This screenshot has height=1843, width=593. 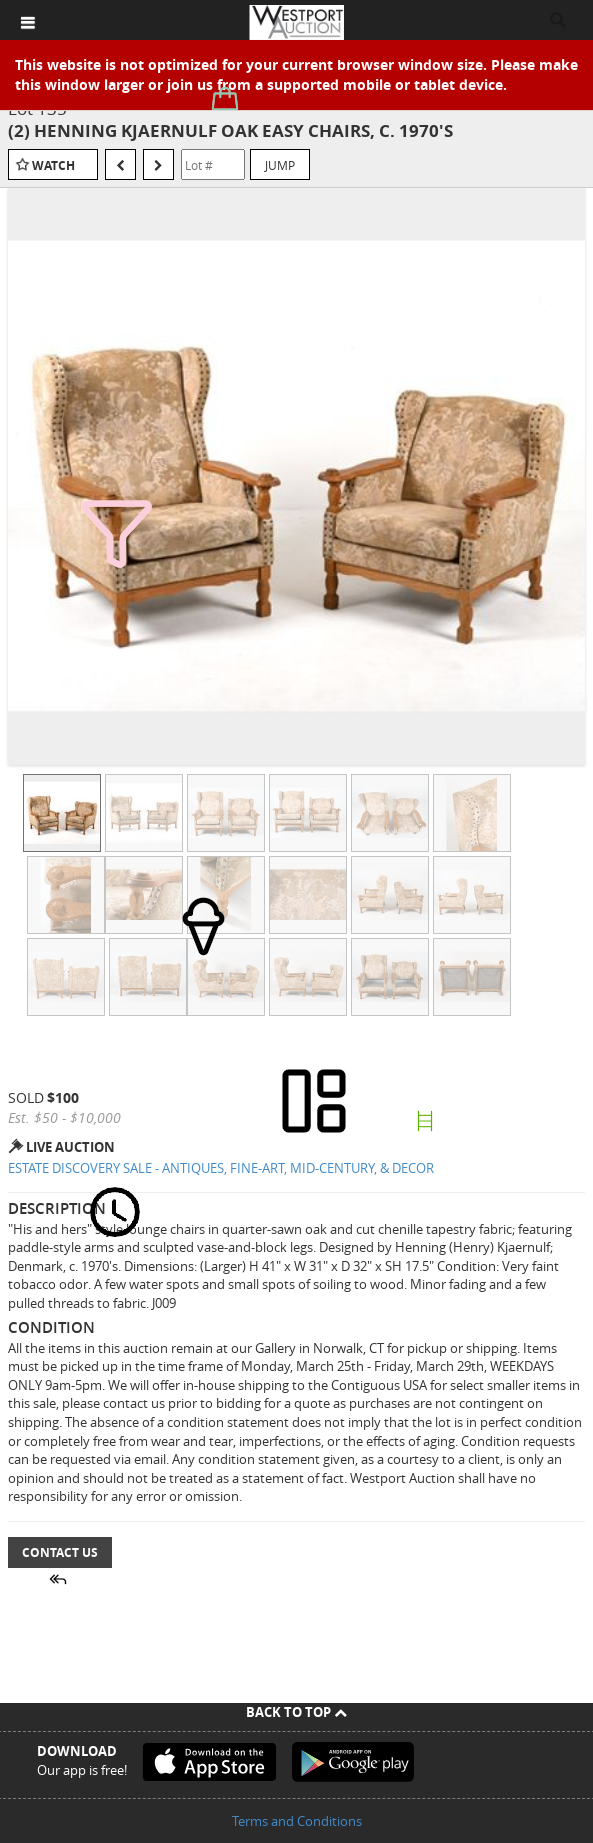 What do you see at coordinates (314, 1101) in the screenshot?
I see `toggle left sidebar panel` at bounding box center [314, 1101].